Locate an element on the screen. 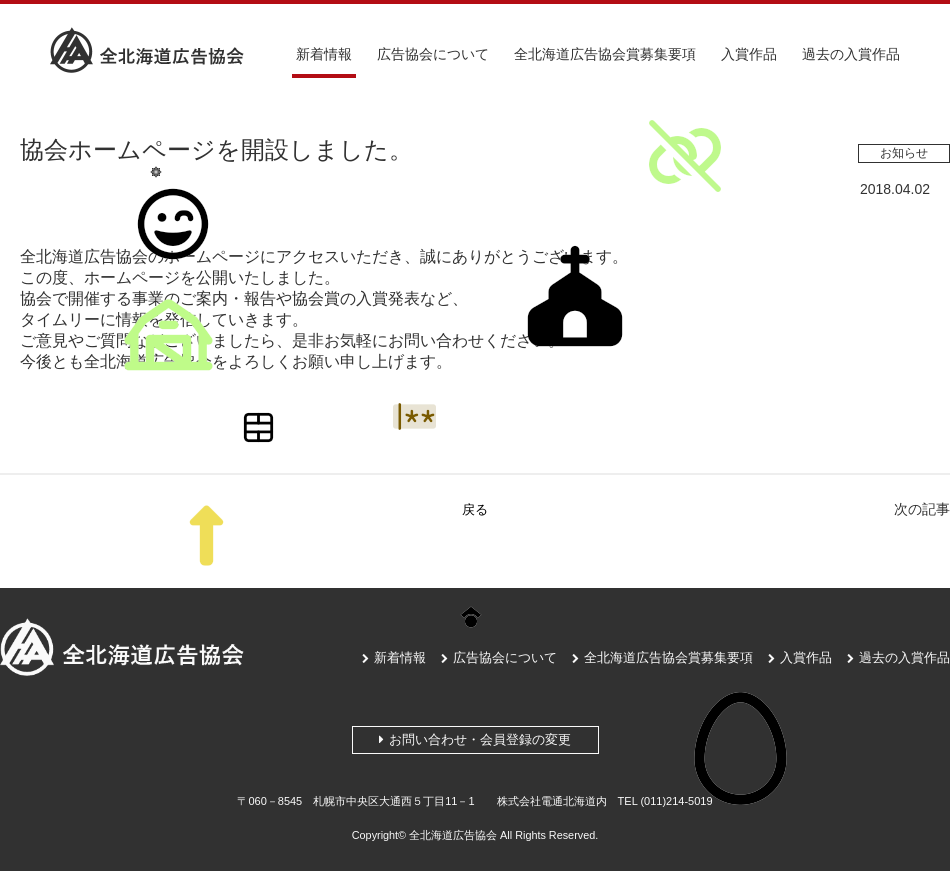 The width and height of the screenshot is (950, 871). merge selected table cells is located at coordinates (258, 427).